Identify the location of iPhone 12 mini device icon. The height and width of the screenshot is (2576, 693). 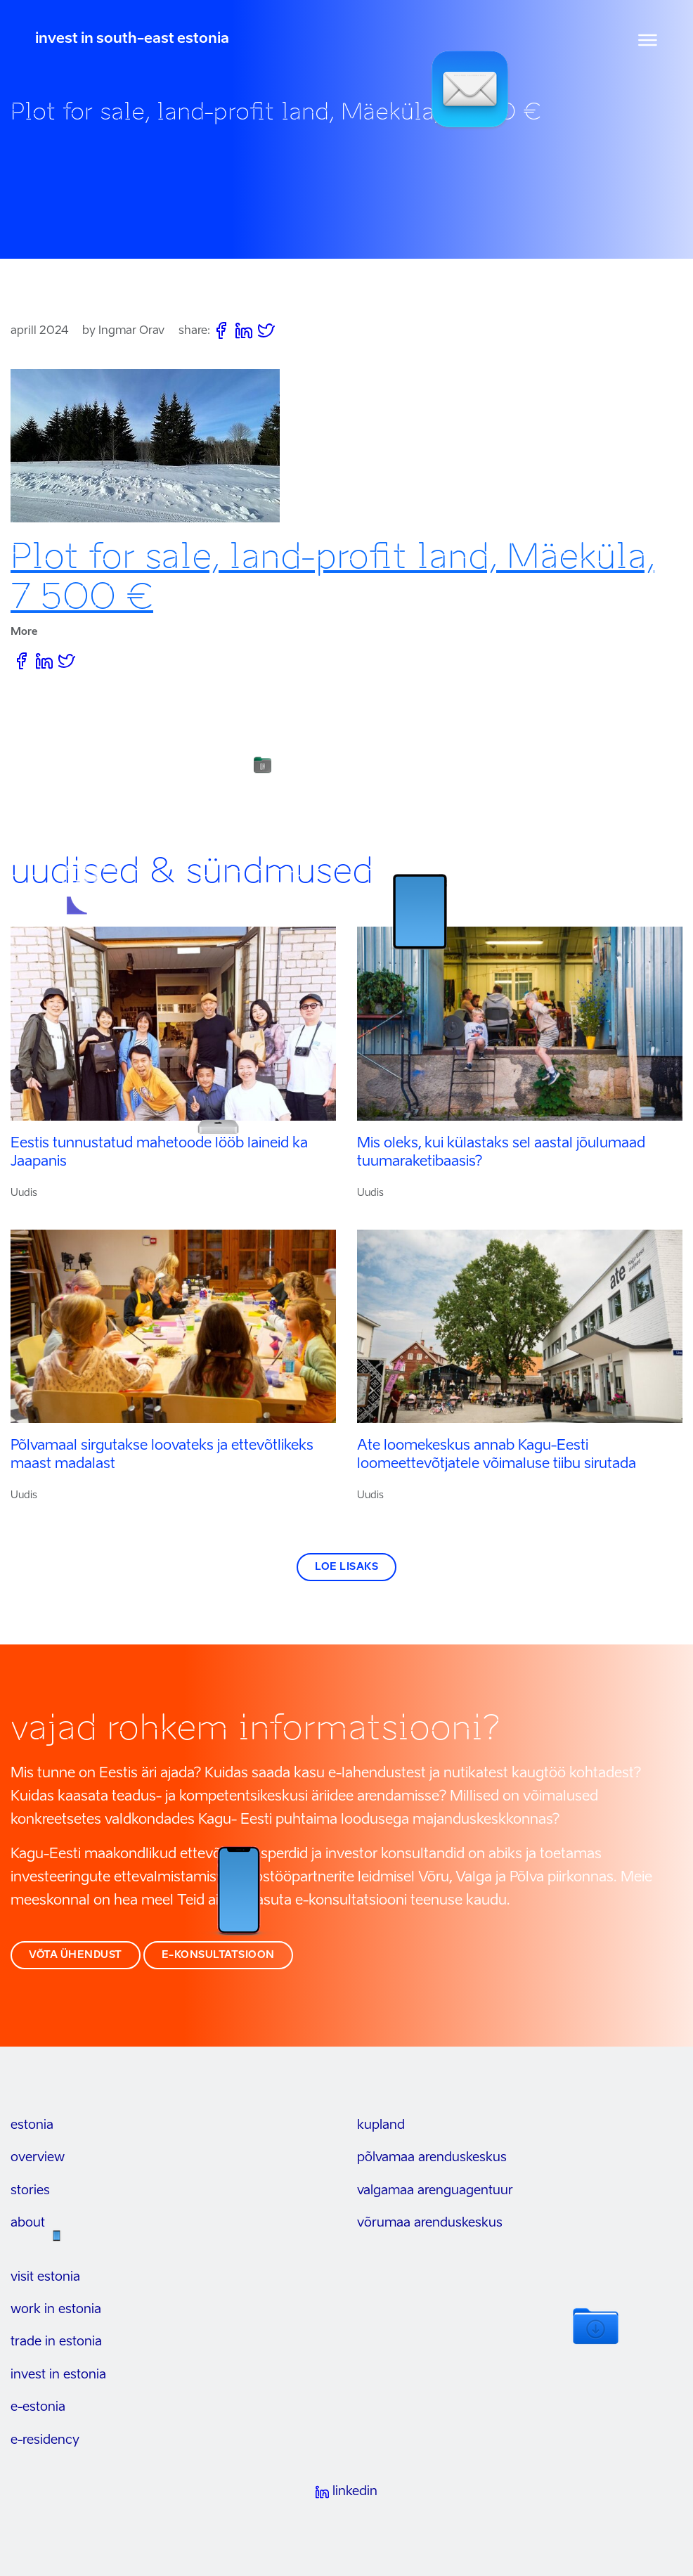
(238, 1891).